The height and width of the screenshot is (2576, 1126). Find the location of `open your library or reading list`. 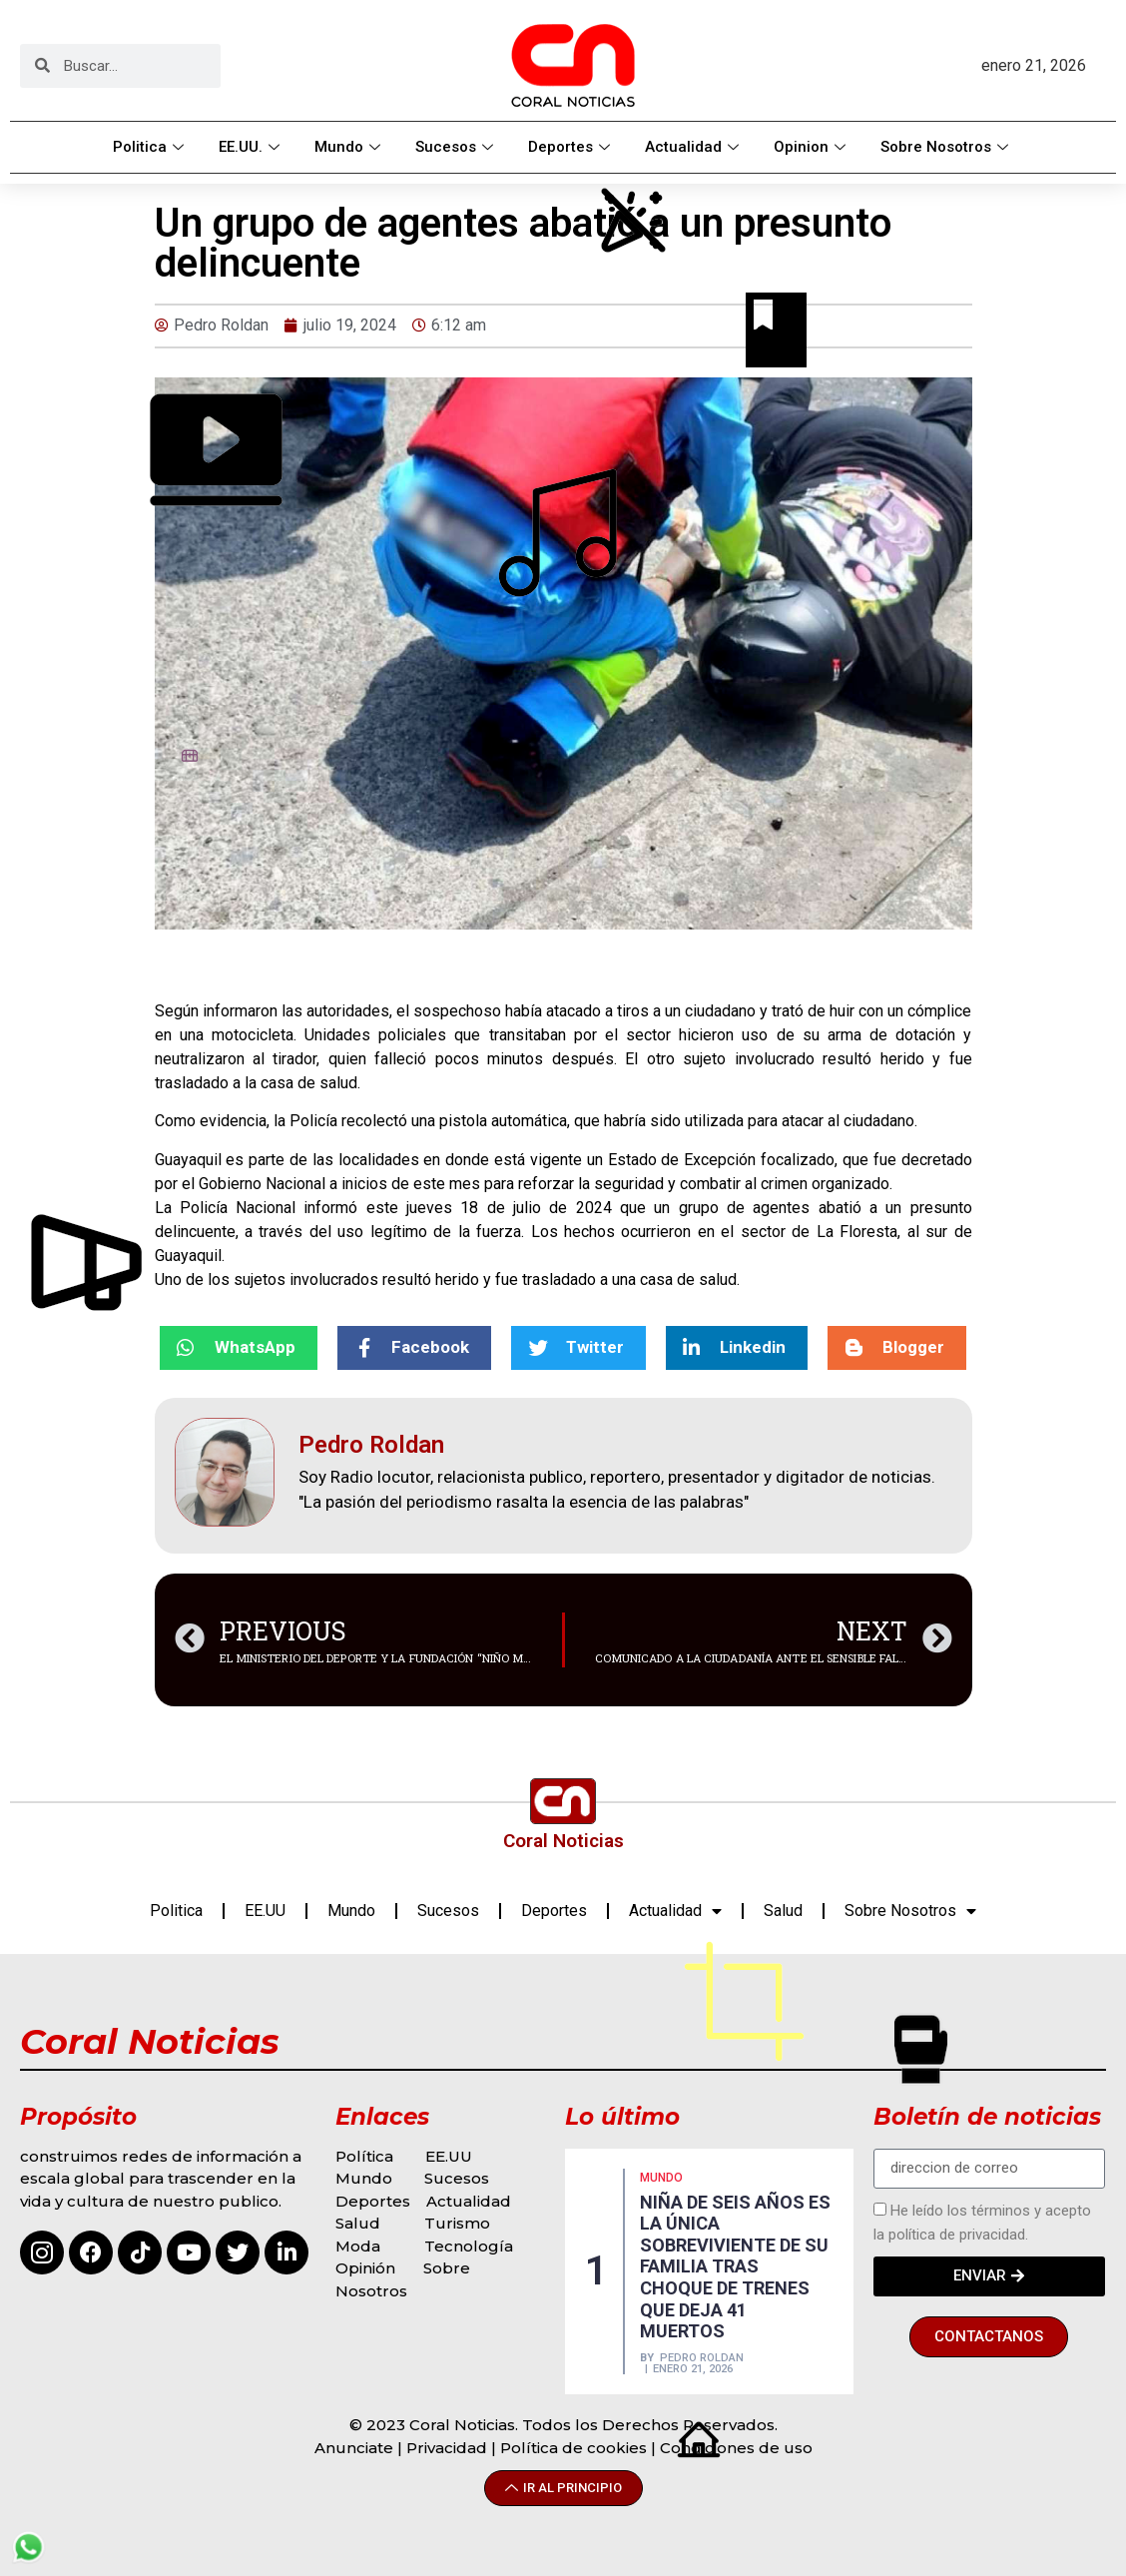

open your library or reading list is located at coordinates (776, 329).